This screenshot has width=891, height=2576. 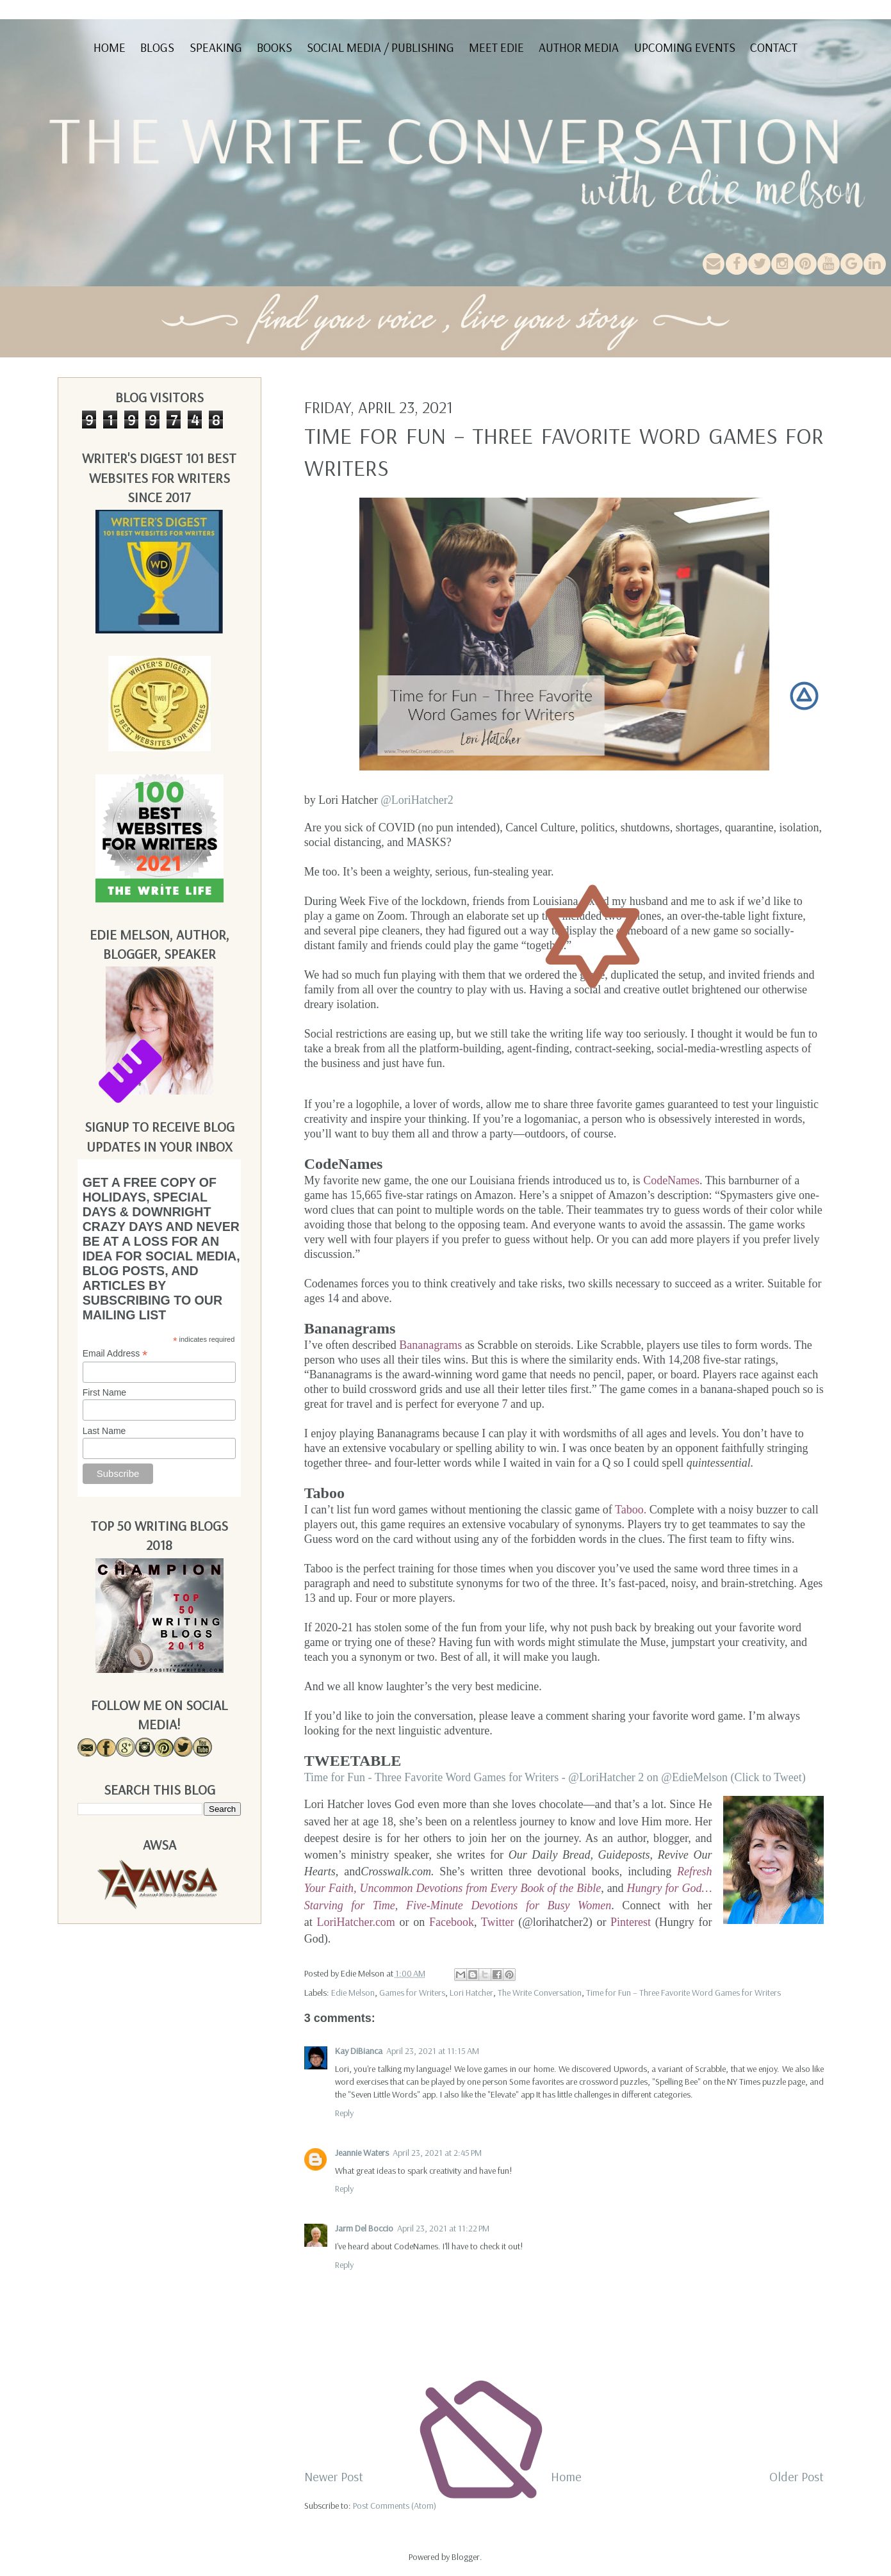 I want to click on indicates pentagon shape is disabled or unavailable, so click(x=481, y=2443).